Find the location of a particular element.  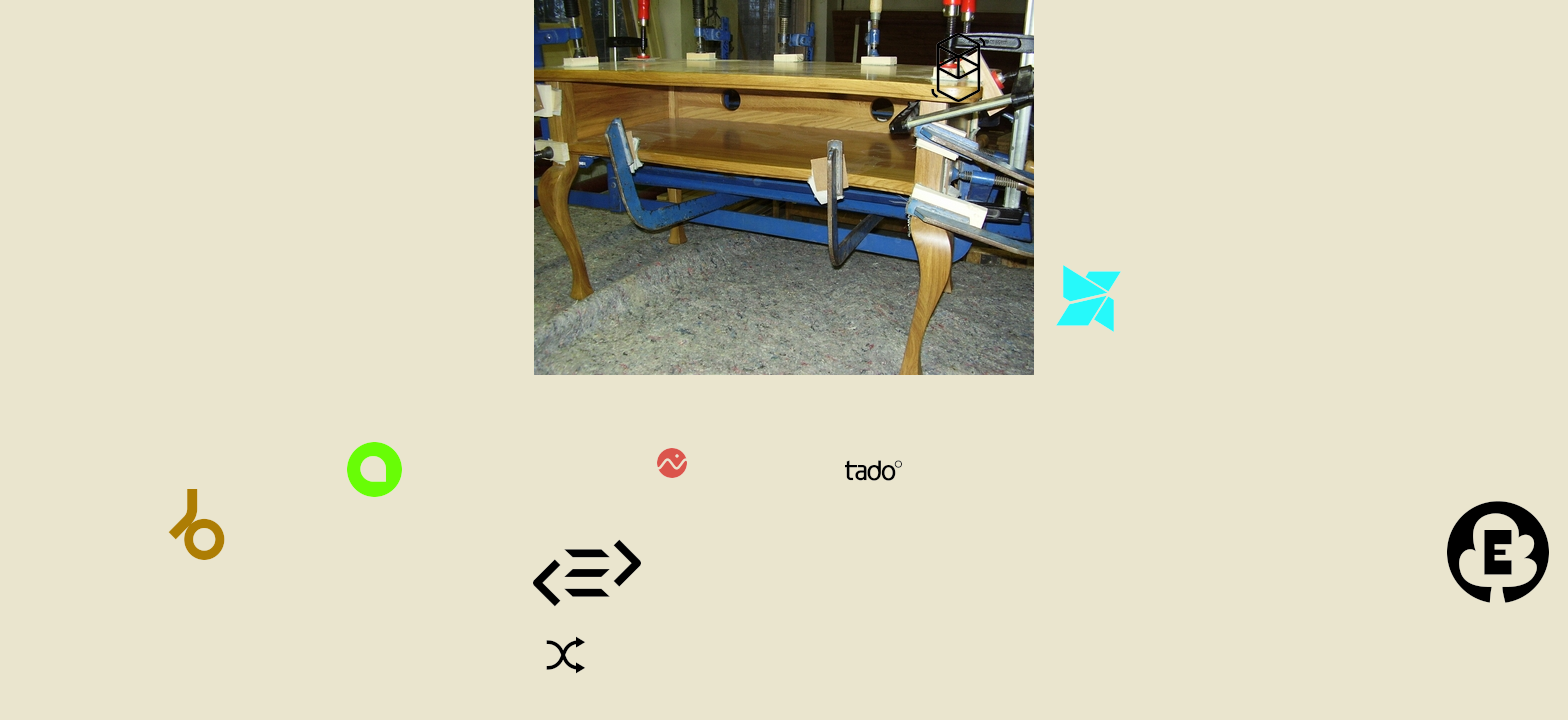

open the Beatport app or website is located at coordinates (196, 524).